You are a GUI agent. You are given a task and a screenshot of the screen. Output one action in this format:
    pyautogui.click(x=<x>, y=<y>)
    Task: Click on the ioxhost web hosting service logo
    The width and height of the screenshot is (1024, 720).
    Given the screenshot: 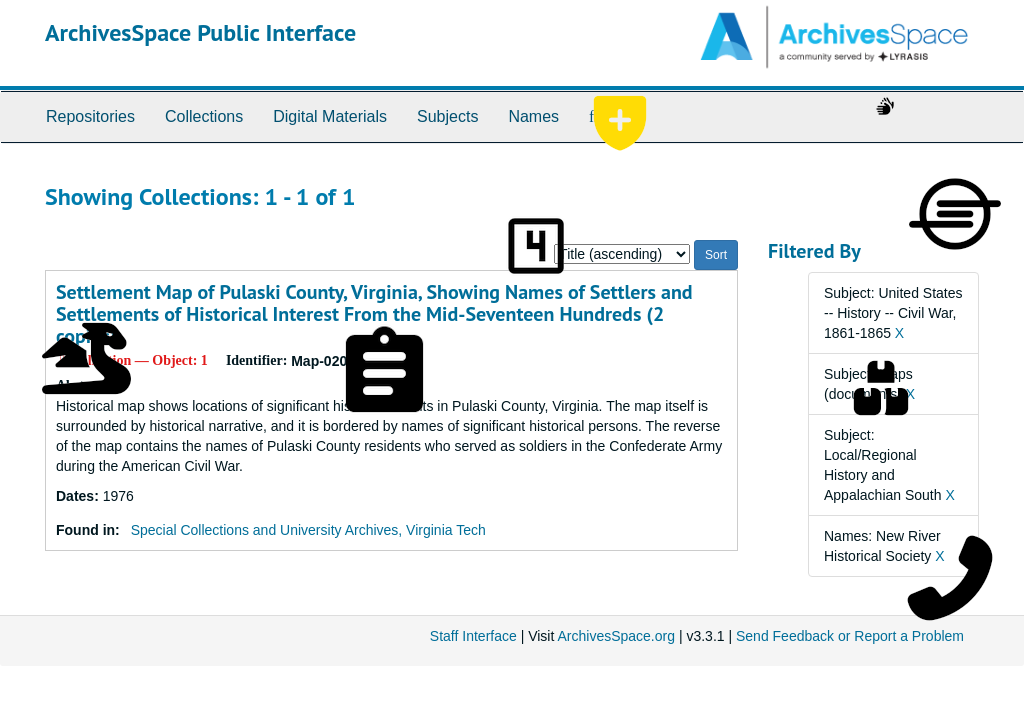 What is the action you would take?
    pyautogui.click(x=955, y=214)
    